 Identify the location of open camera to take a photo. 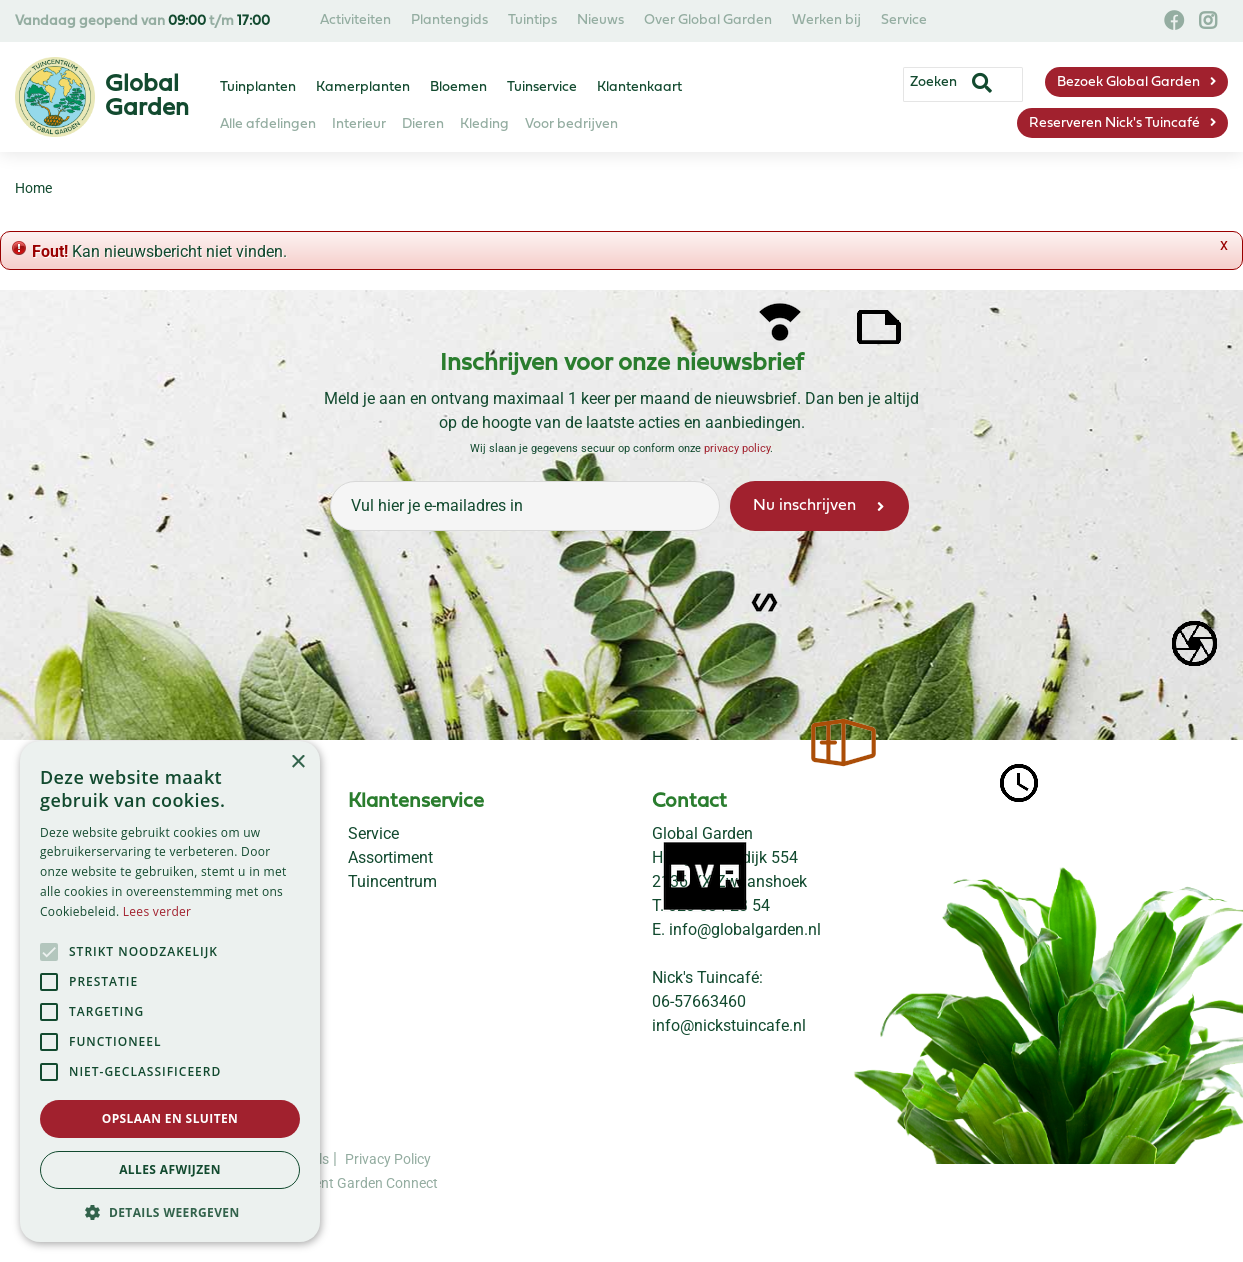
(1194, 643).